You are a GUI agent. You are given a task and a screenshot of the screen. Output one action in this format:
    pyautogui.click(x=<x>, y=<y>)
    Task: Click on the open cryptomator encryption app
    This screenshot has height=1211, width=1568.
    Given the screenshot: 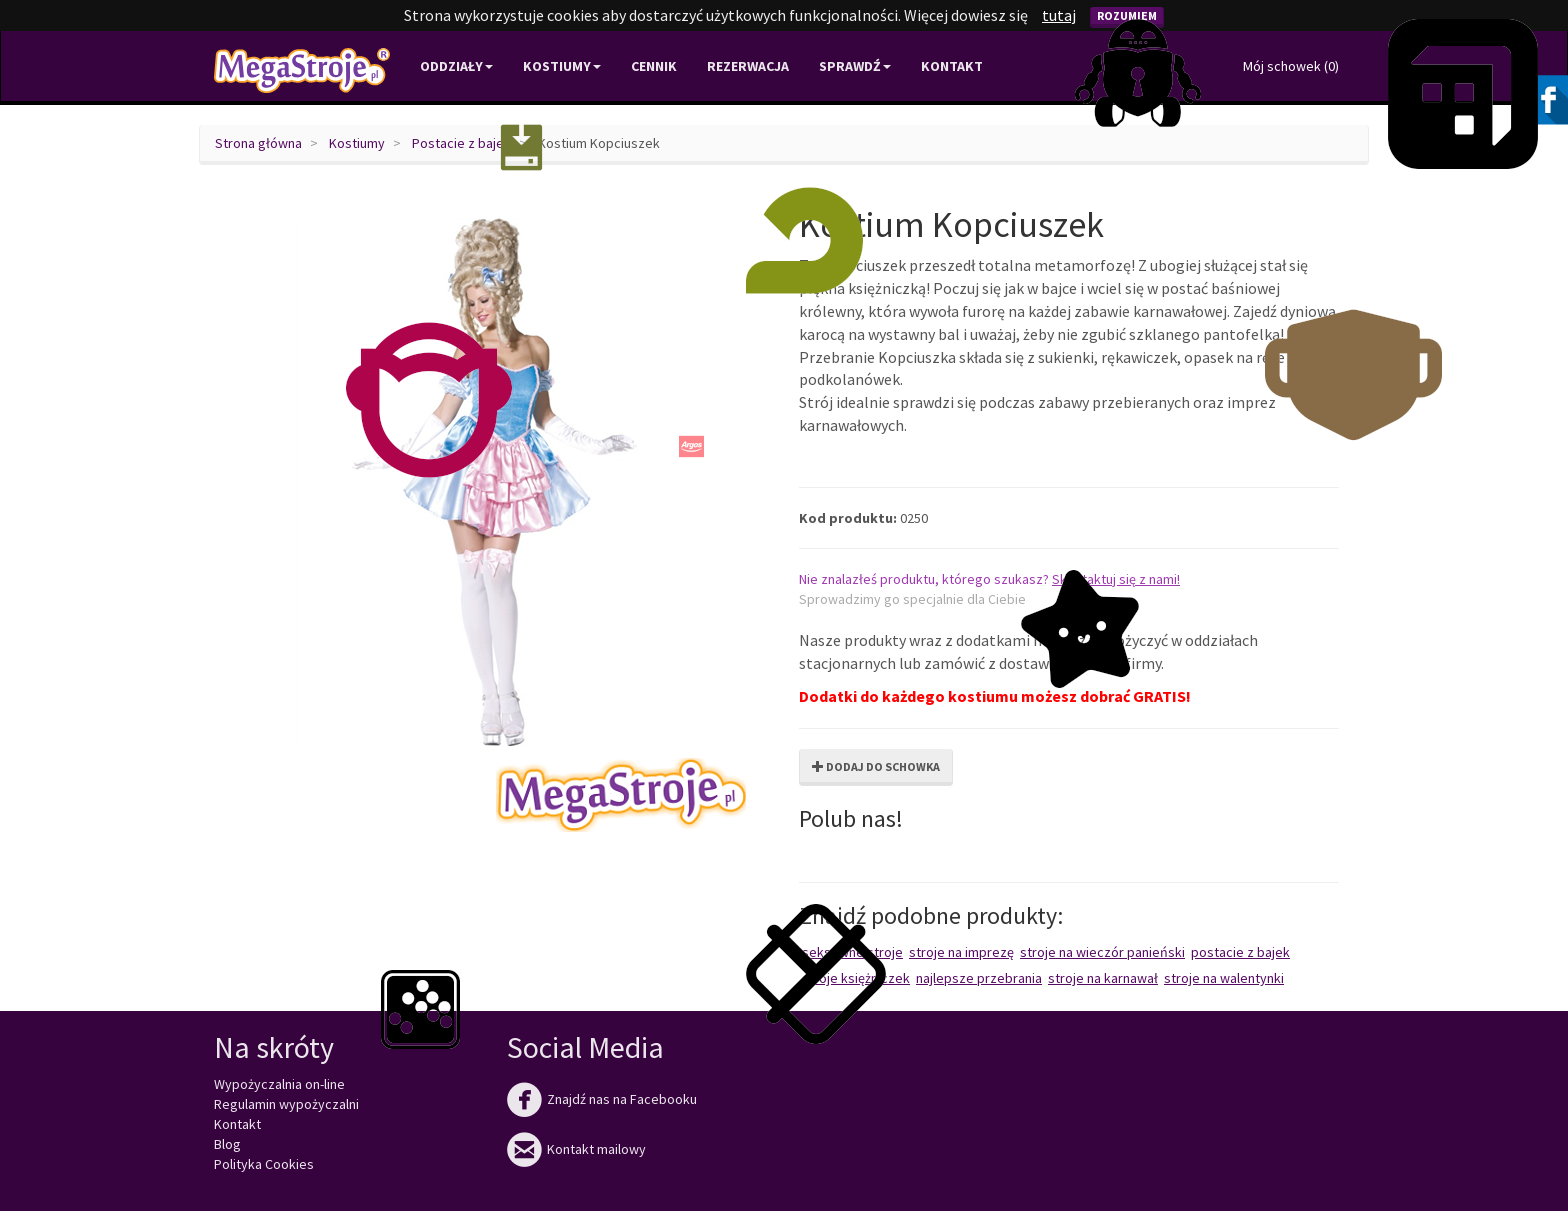 What is the action you would take?
    pyautogui.click(x=1138, y=73)
    